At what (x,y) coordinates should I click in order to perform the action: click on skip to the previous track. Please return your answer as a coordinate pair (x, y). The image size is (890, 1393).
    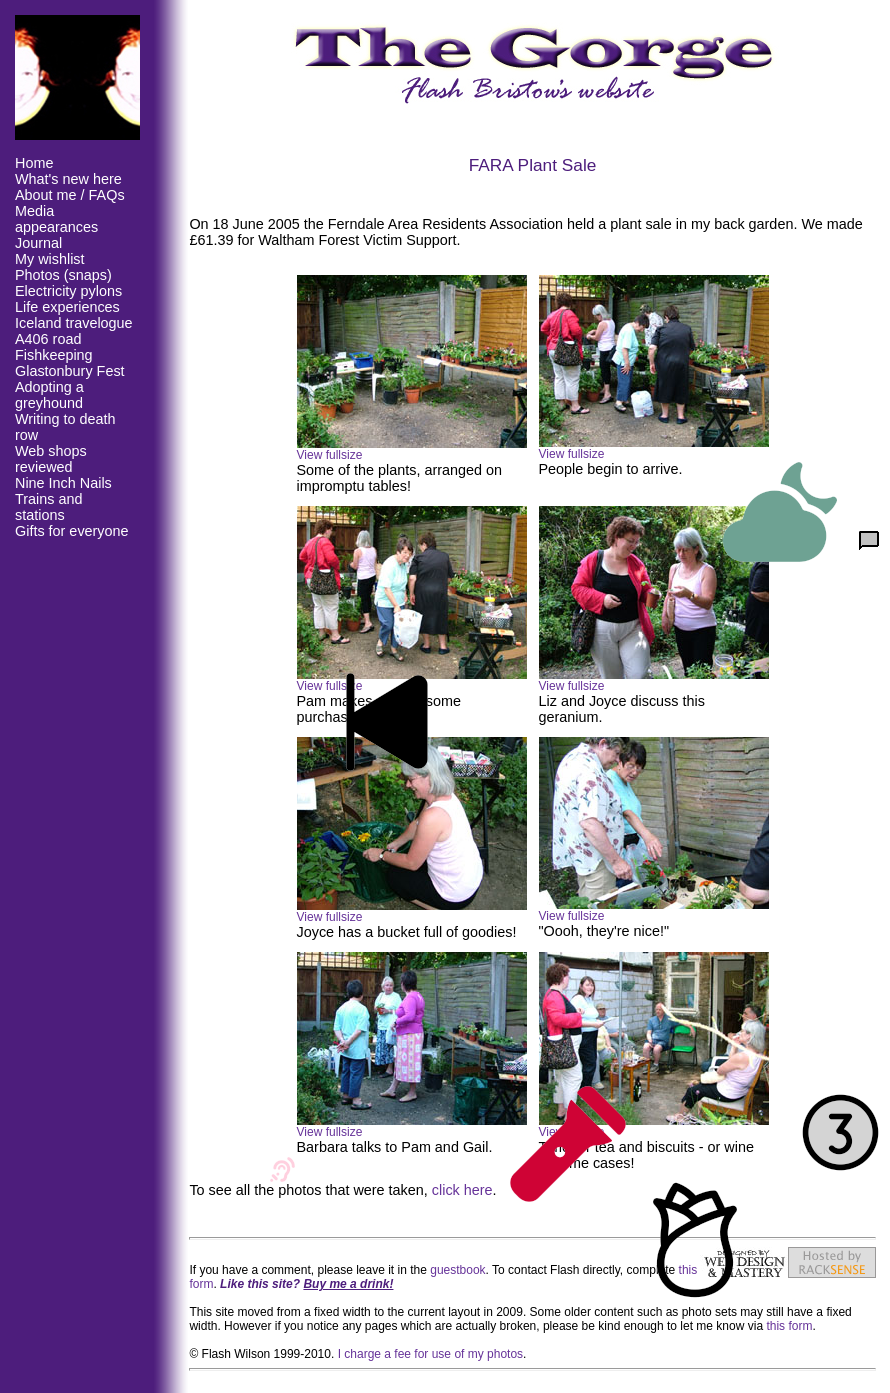
    Looking at the image, I should click on (387, 722).